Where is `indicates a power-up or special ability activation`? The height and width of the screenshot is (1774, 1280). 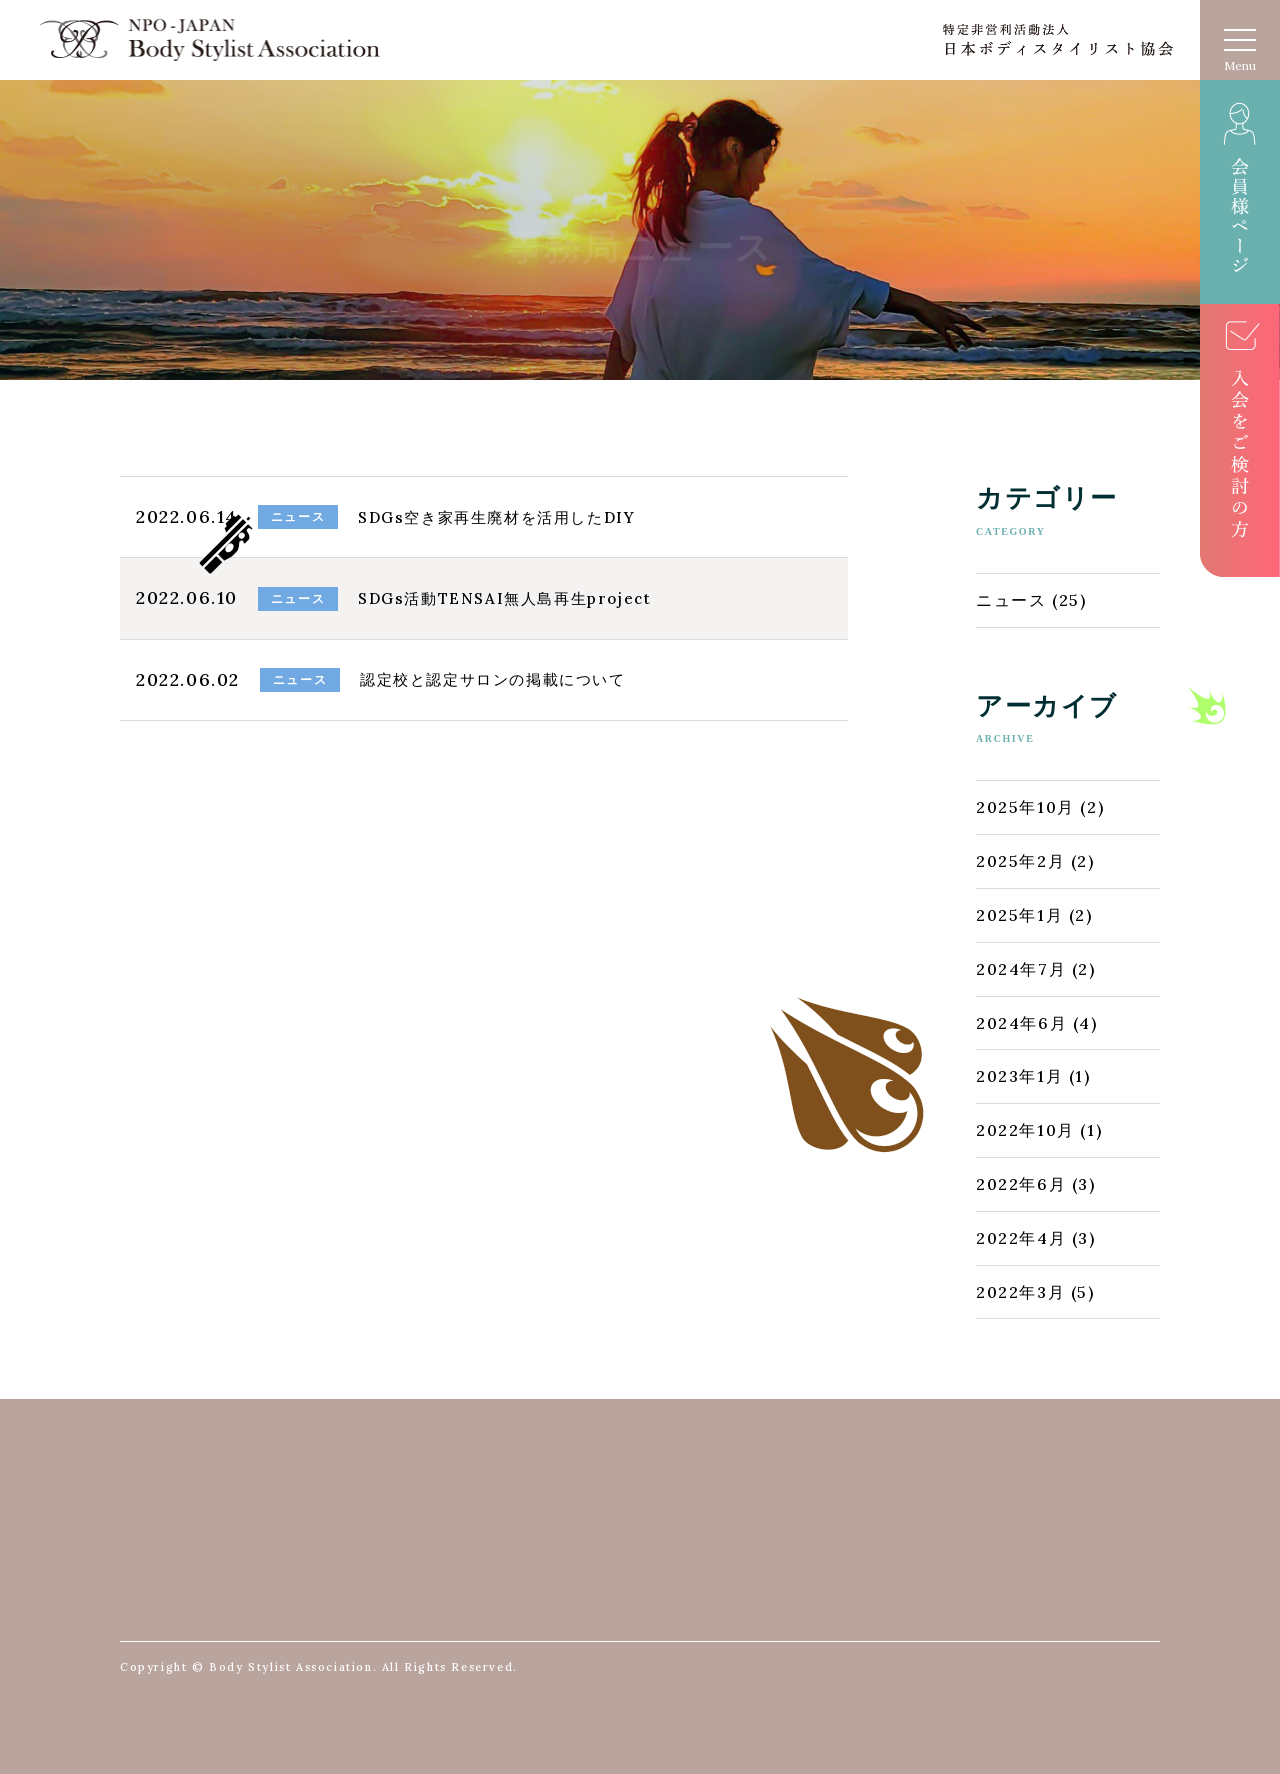 indicates a power-up or special ability activation is located at coordinates (1206, 705).